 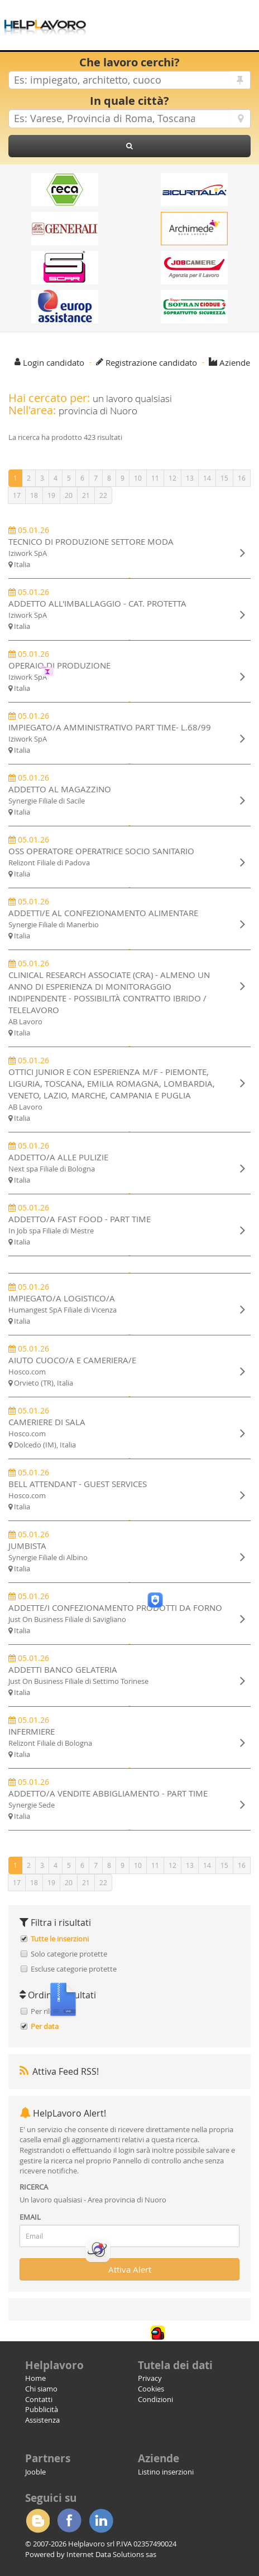 I want to click on open security & privacy settings, so click(x=155, y=1600).